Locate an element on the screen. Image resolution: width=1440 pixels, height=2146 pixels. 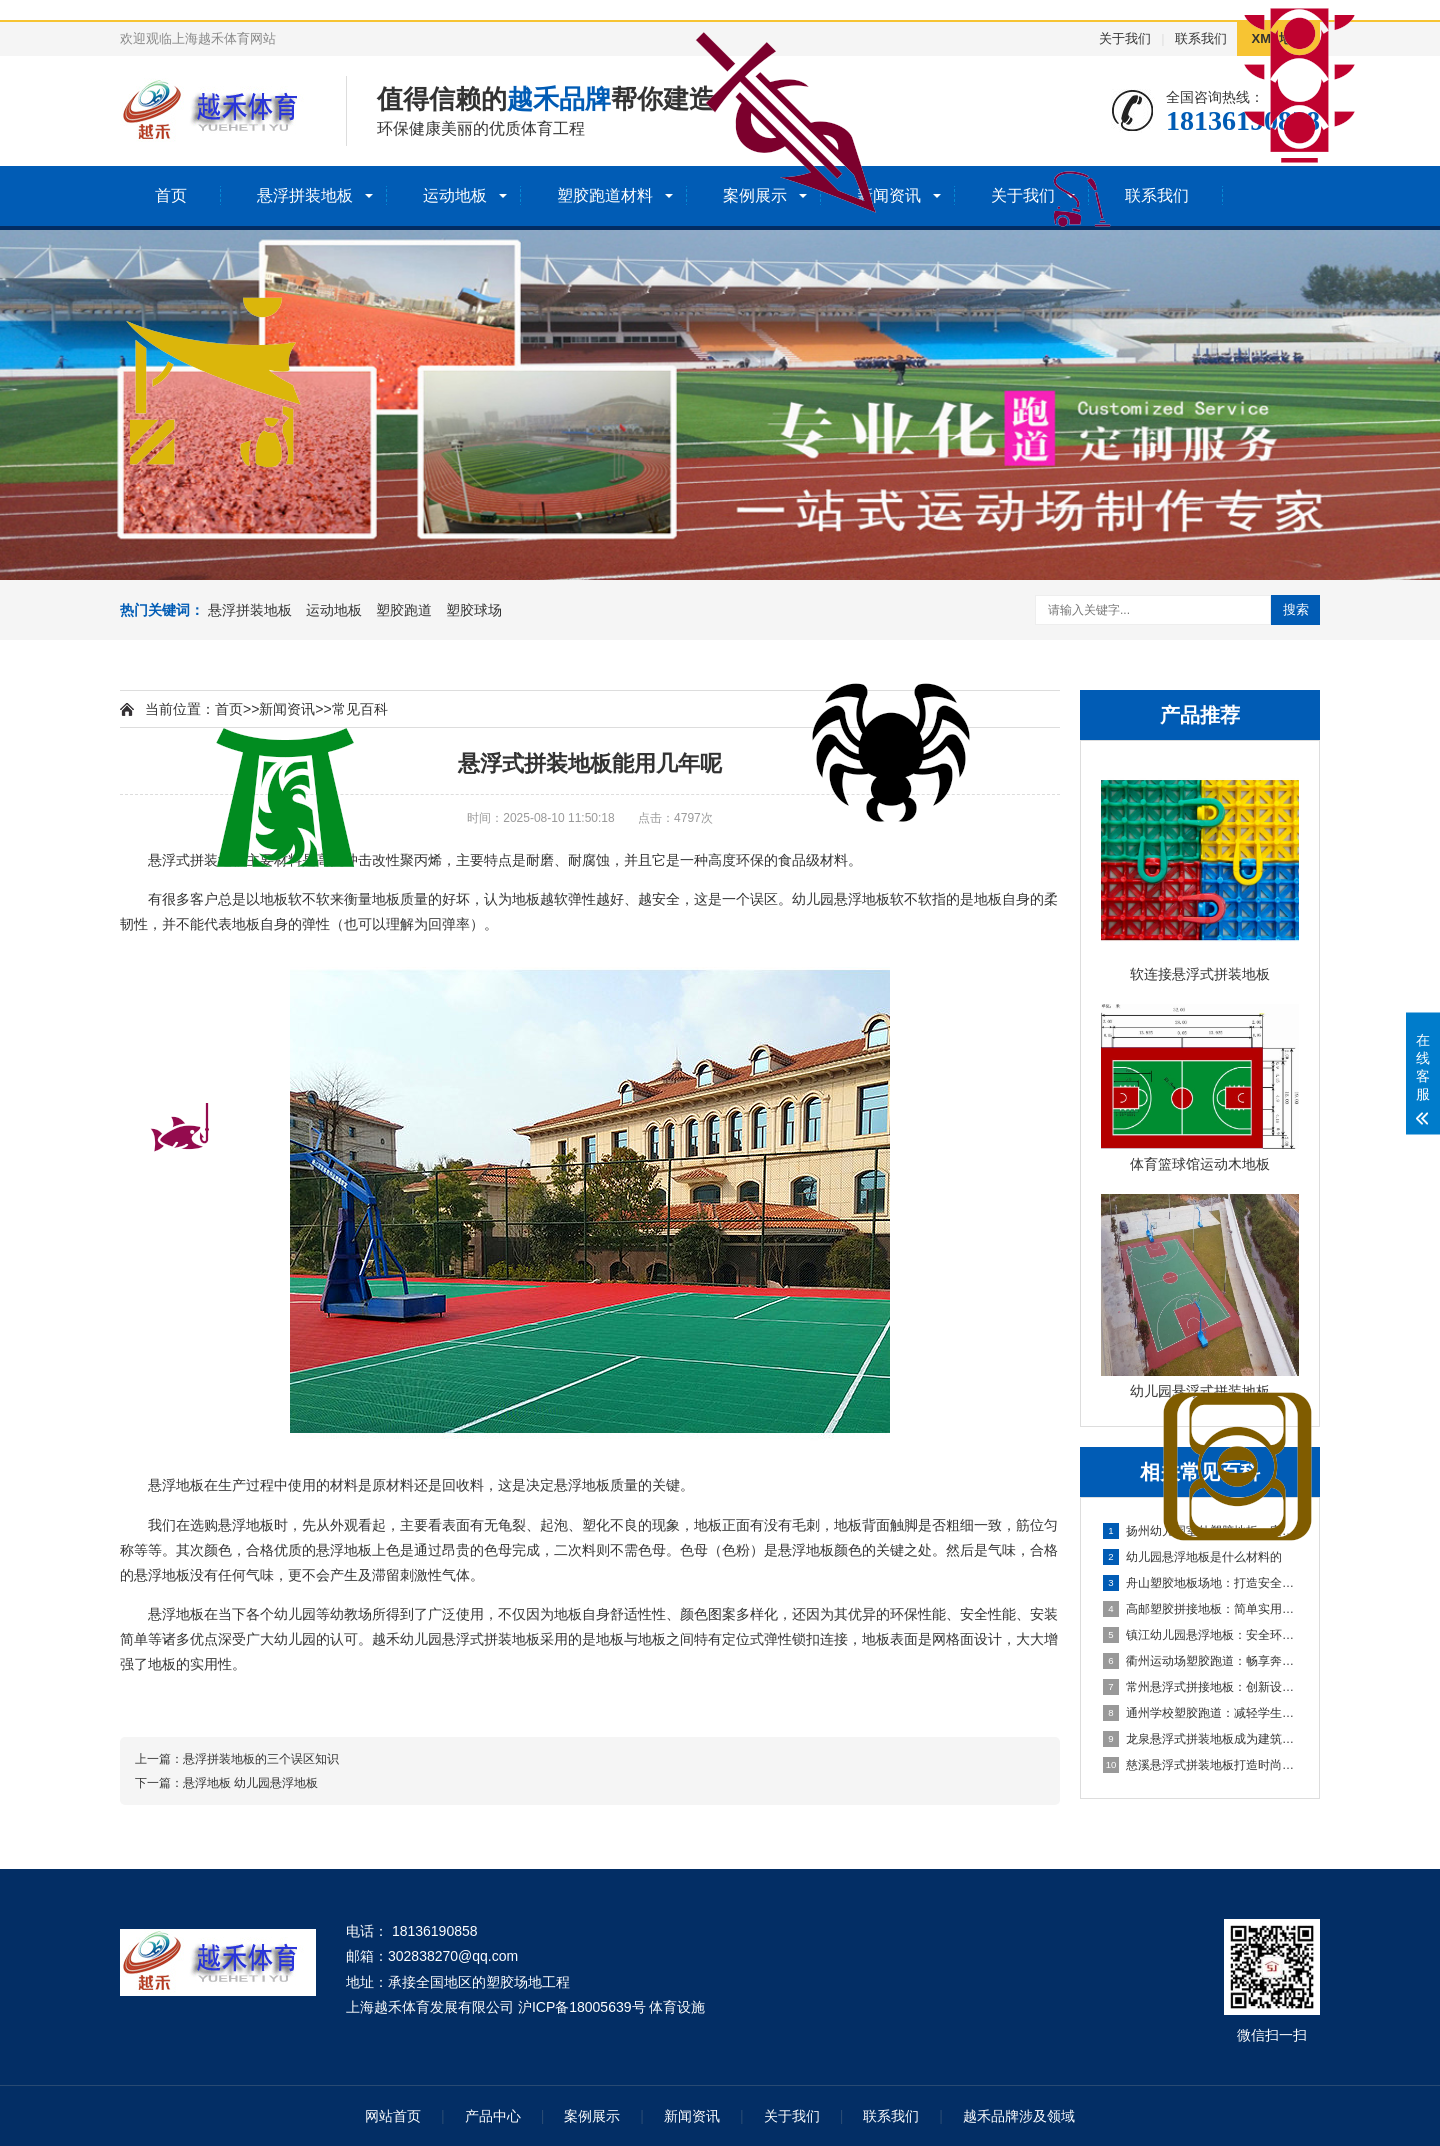
set up camp in a desert region is located at coordinates (213, 382).